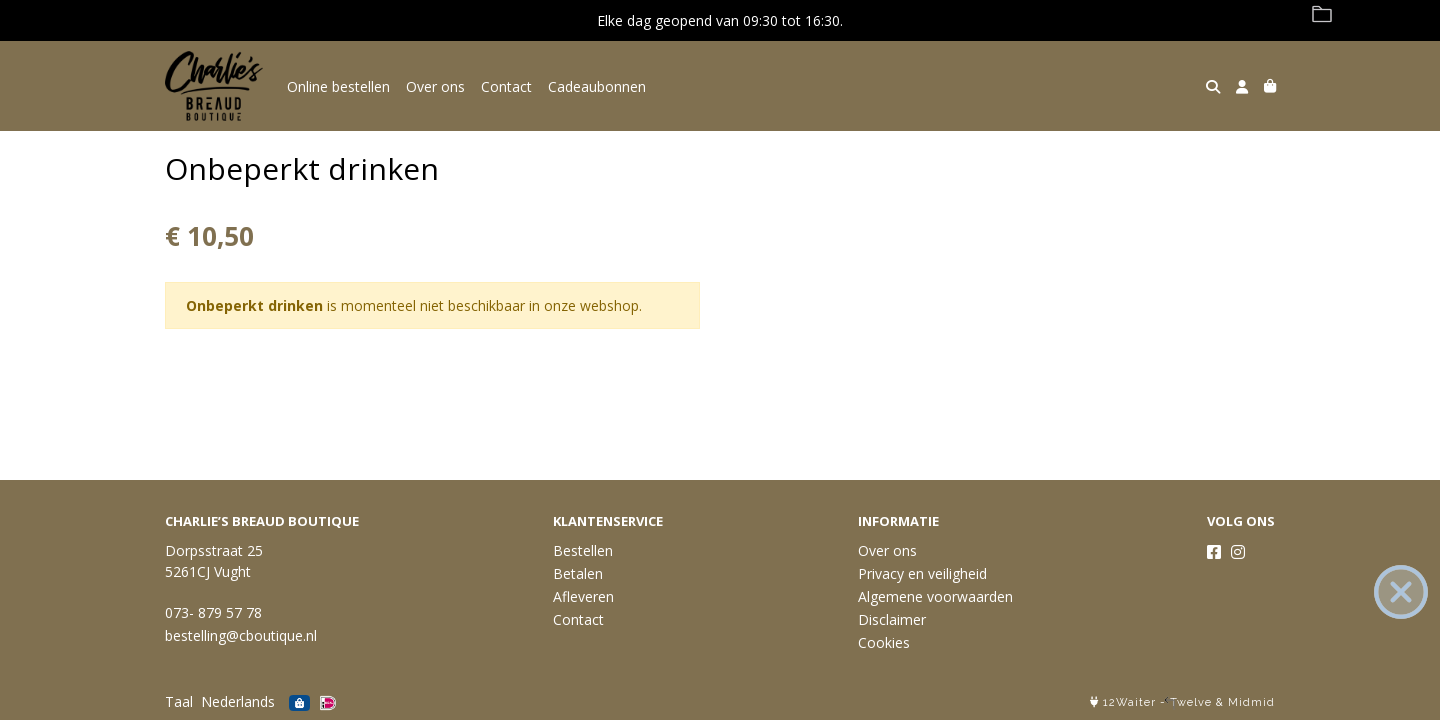 This screenshot has width=1440, height=720. Describe the element at coordinates (1322, 14) in the screenshot. I see `open folder to view files` at that location.